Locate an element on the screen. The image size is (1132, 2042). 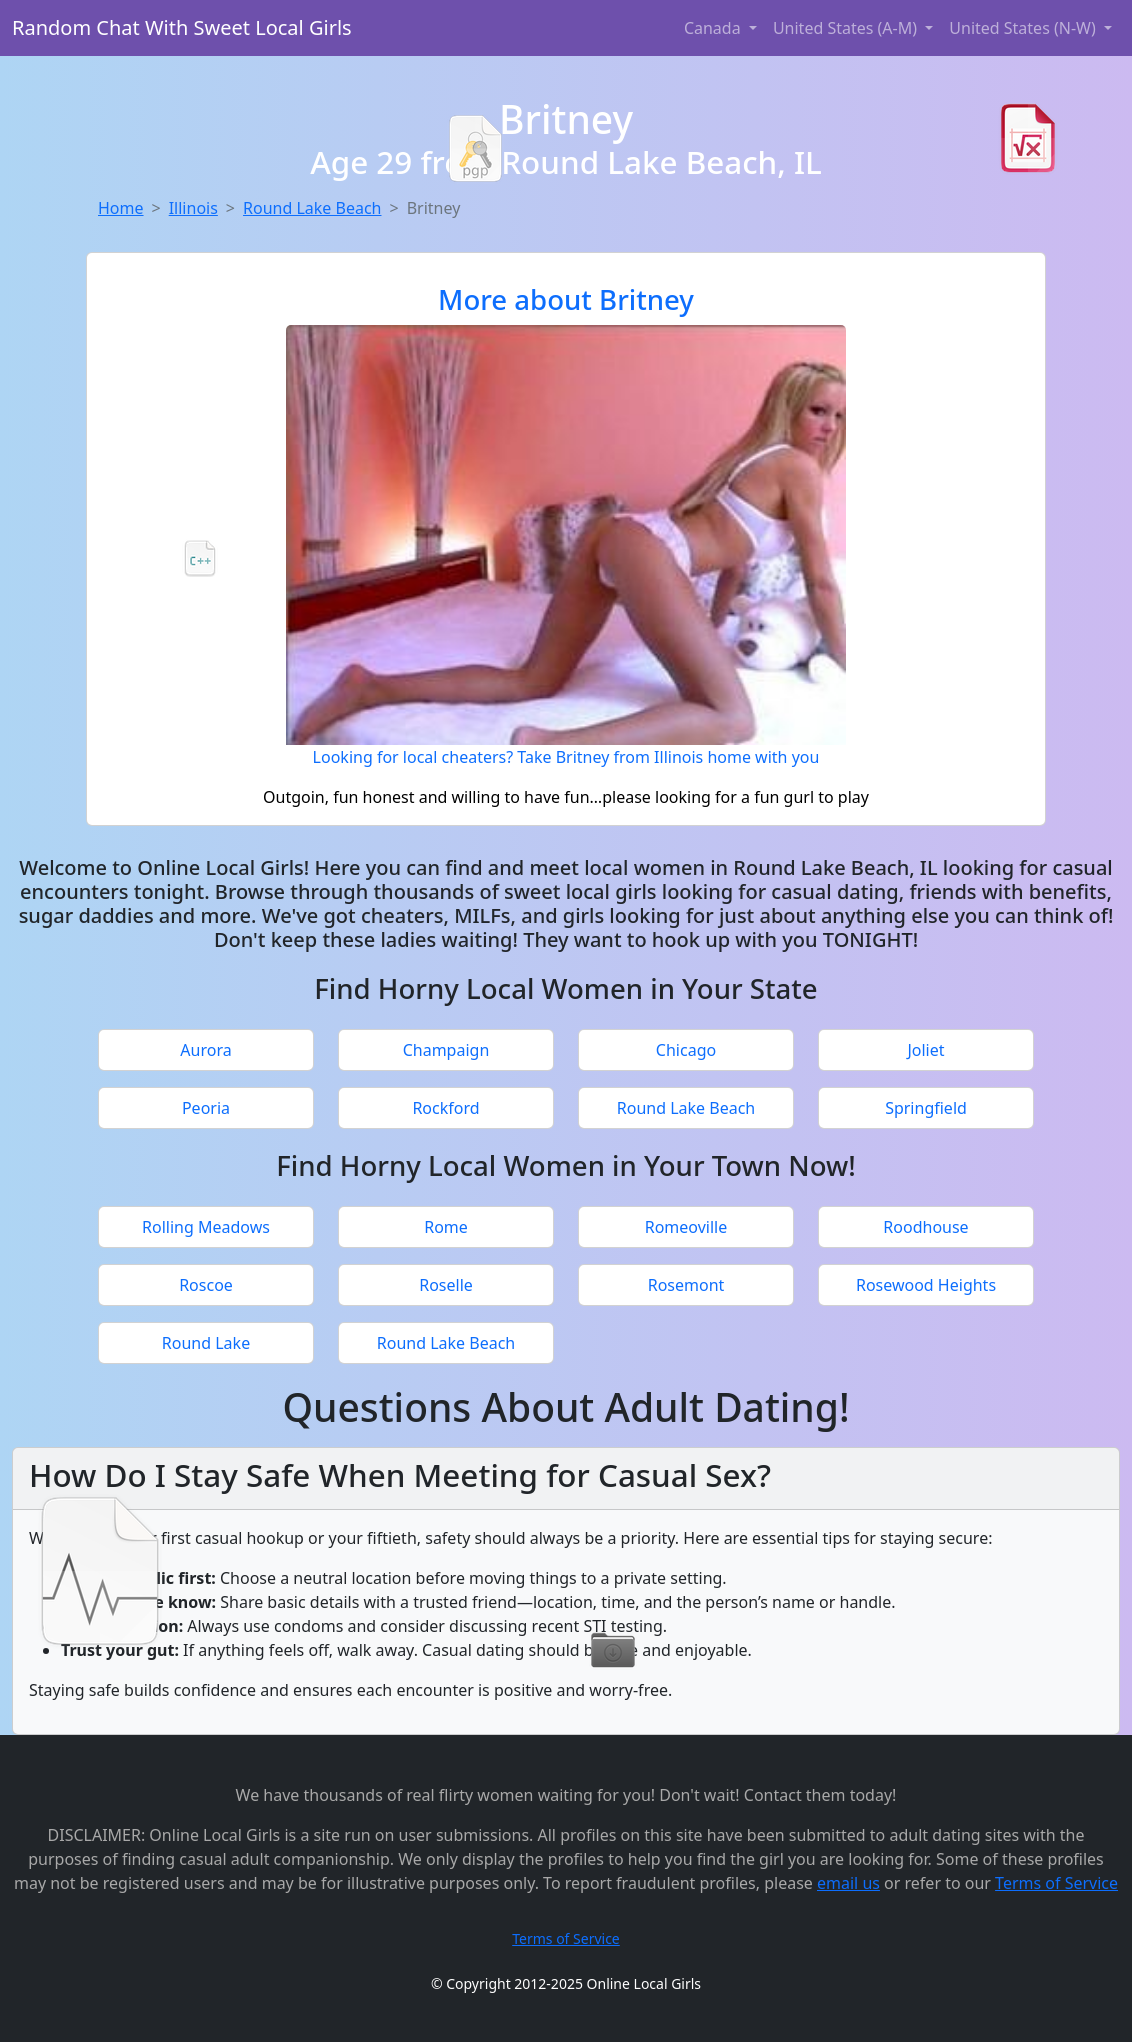
a PGP encryption key file is located at coordinates (475, 148).